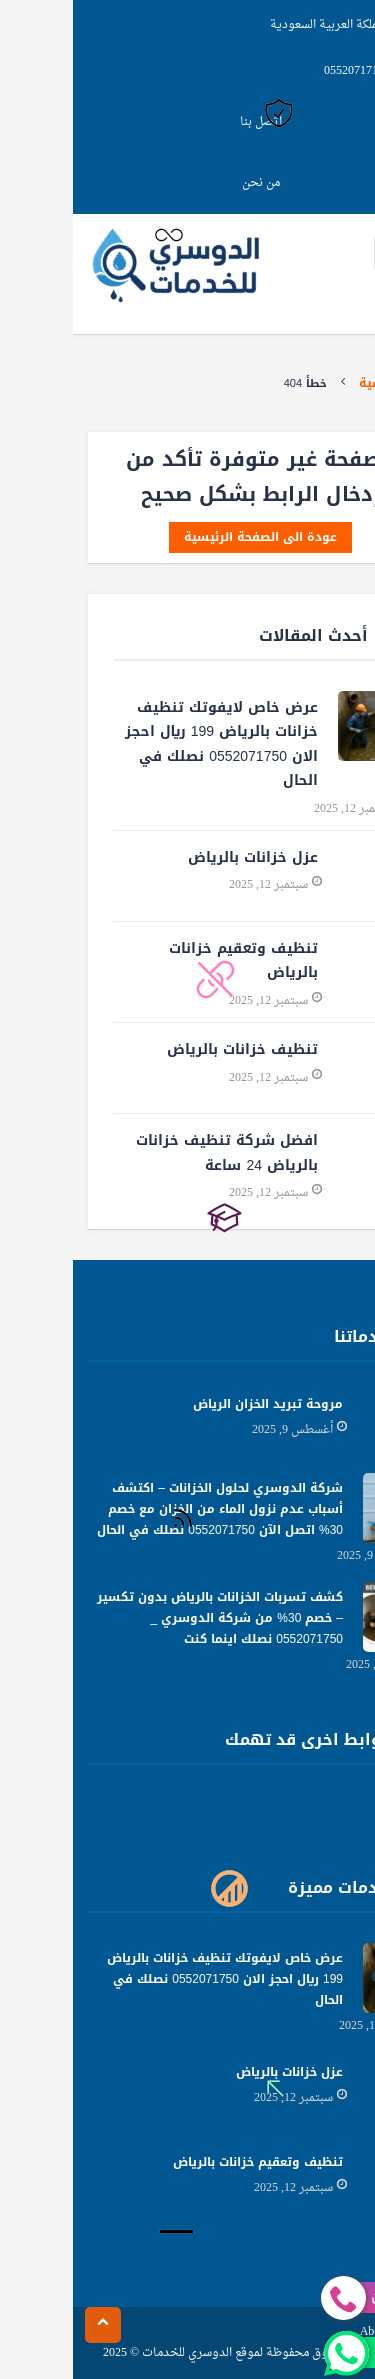 The height and width of the screenshot is (2379, 375). What do you see at coordinates (224, 1217) in the screenshot?
I see `access education or learning features` at bounding box center [224, 1217].